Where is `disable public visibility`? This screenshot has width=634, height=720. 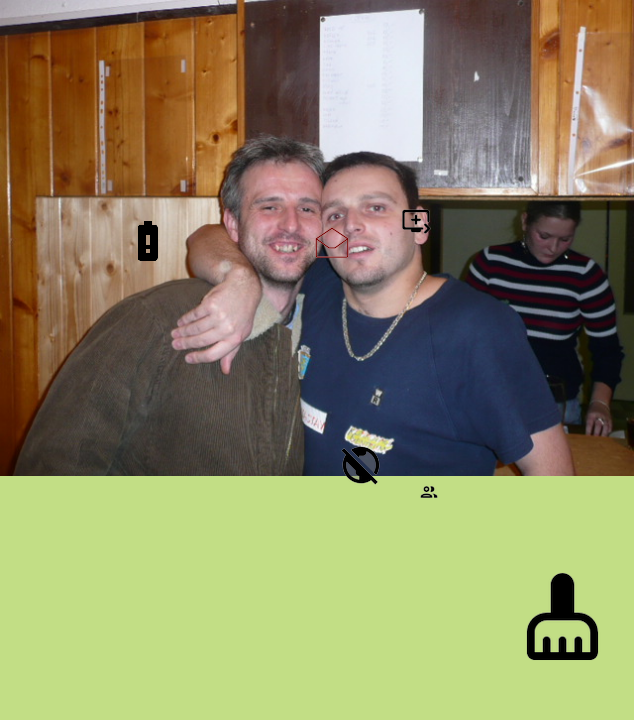 disable public visibility is located at coordinates (361, 465).